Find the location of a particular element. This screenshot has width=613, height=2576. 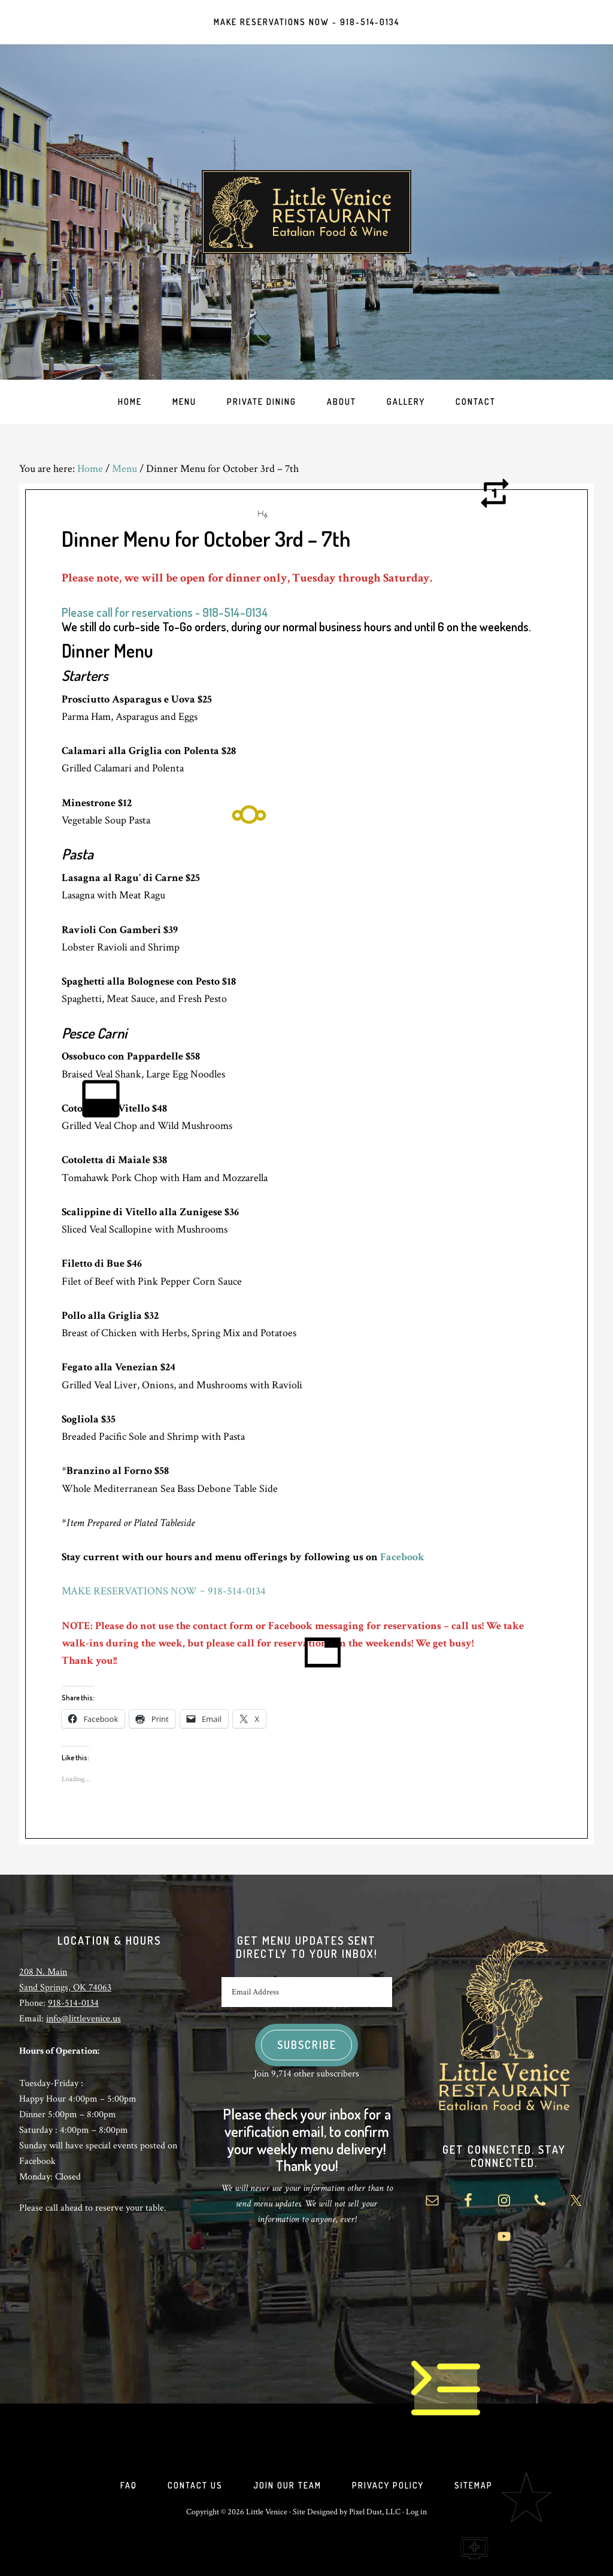

format text as heading level 6 is located at coordinates (262, 514).